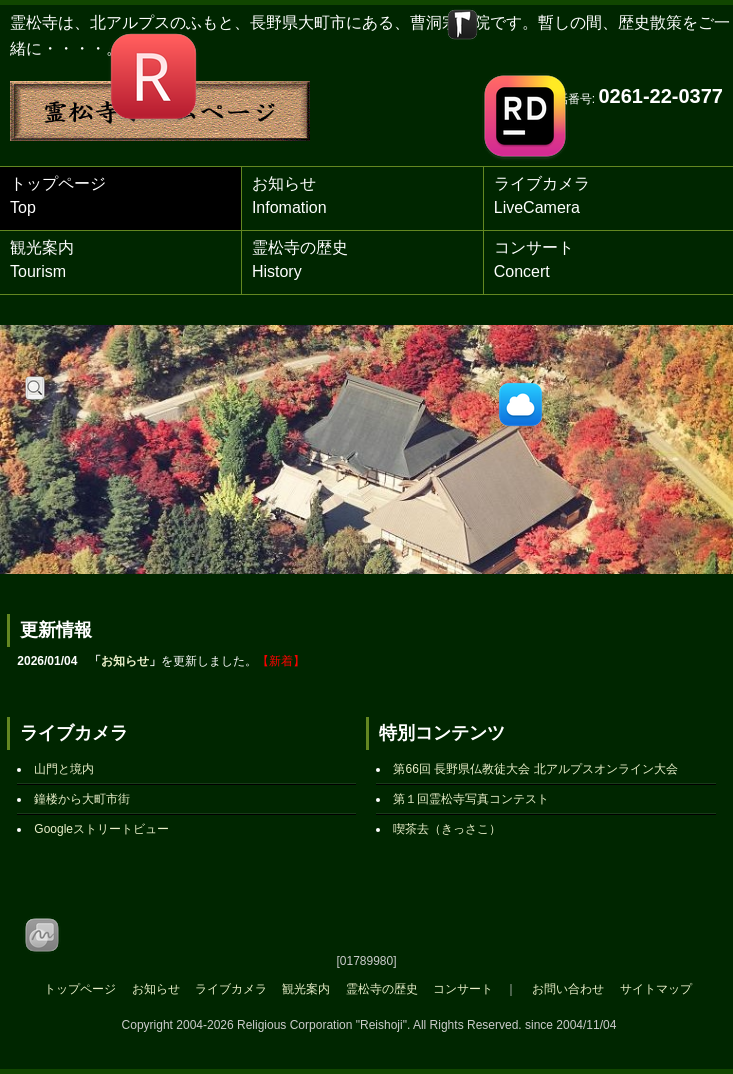 Image resolution: width=733 pixels, height=1074 pixels. I want to click on open retext markdown editor, so click(153, 76).